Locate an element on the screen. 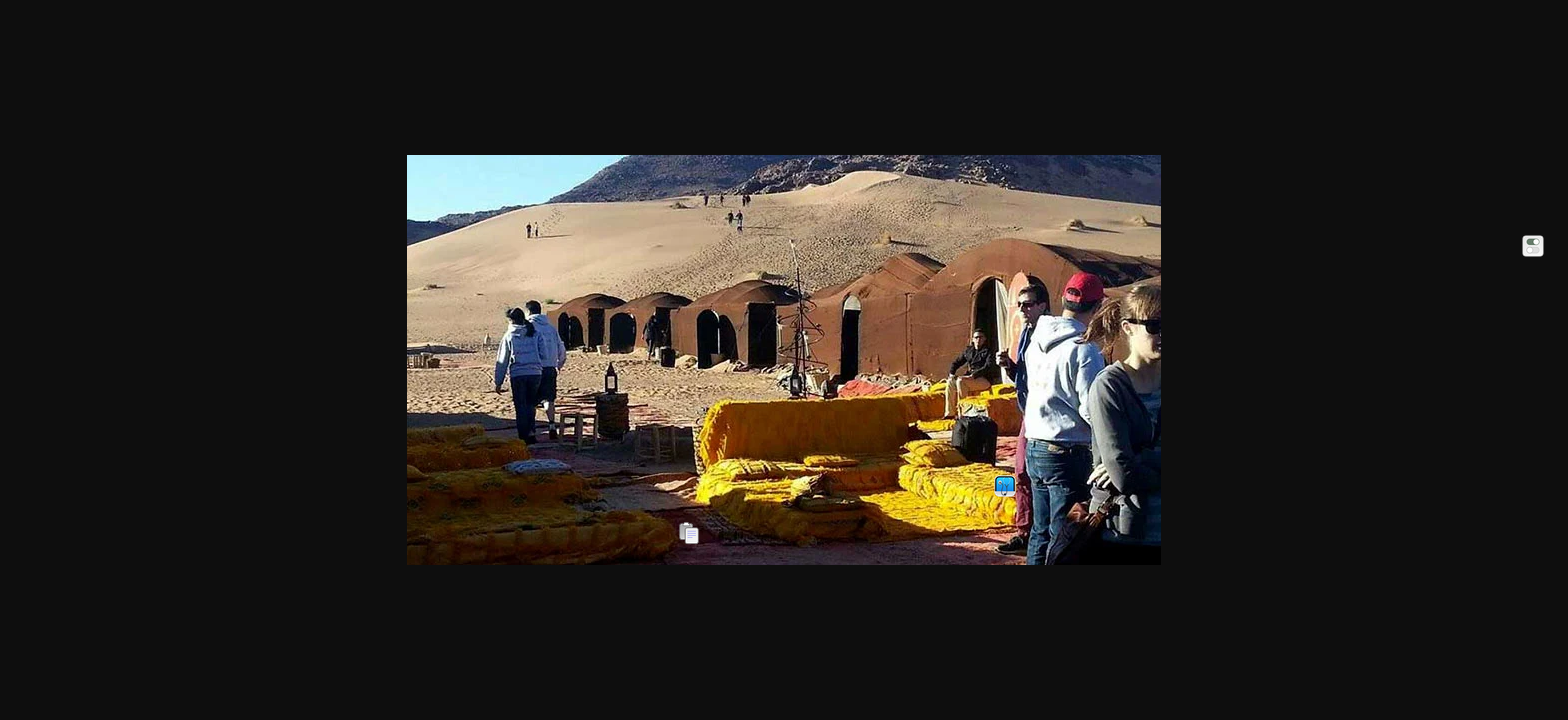 The image size is (1568, 720). open system cleaner utility is located at coordinates (1005, 486).